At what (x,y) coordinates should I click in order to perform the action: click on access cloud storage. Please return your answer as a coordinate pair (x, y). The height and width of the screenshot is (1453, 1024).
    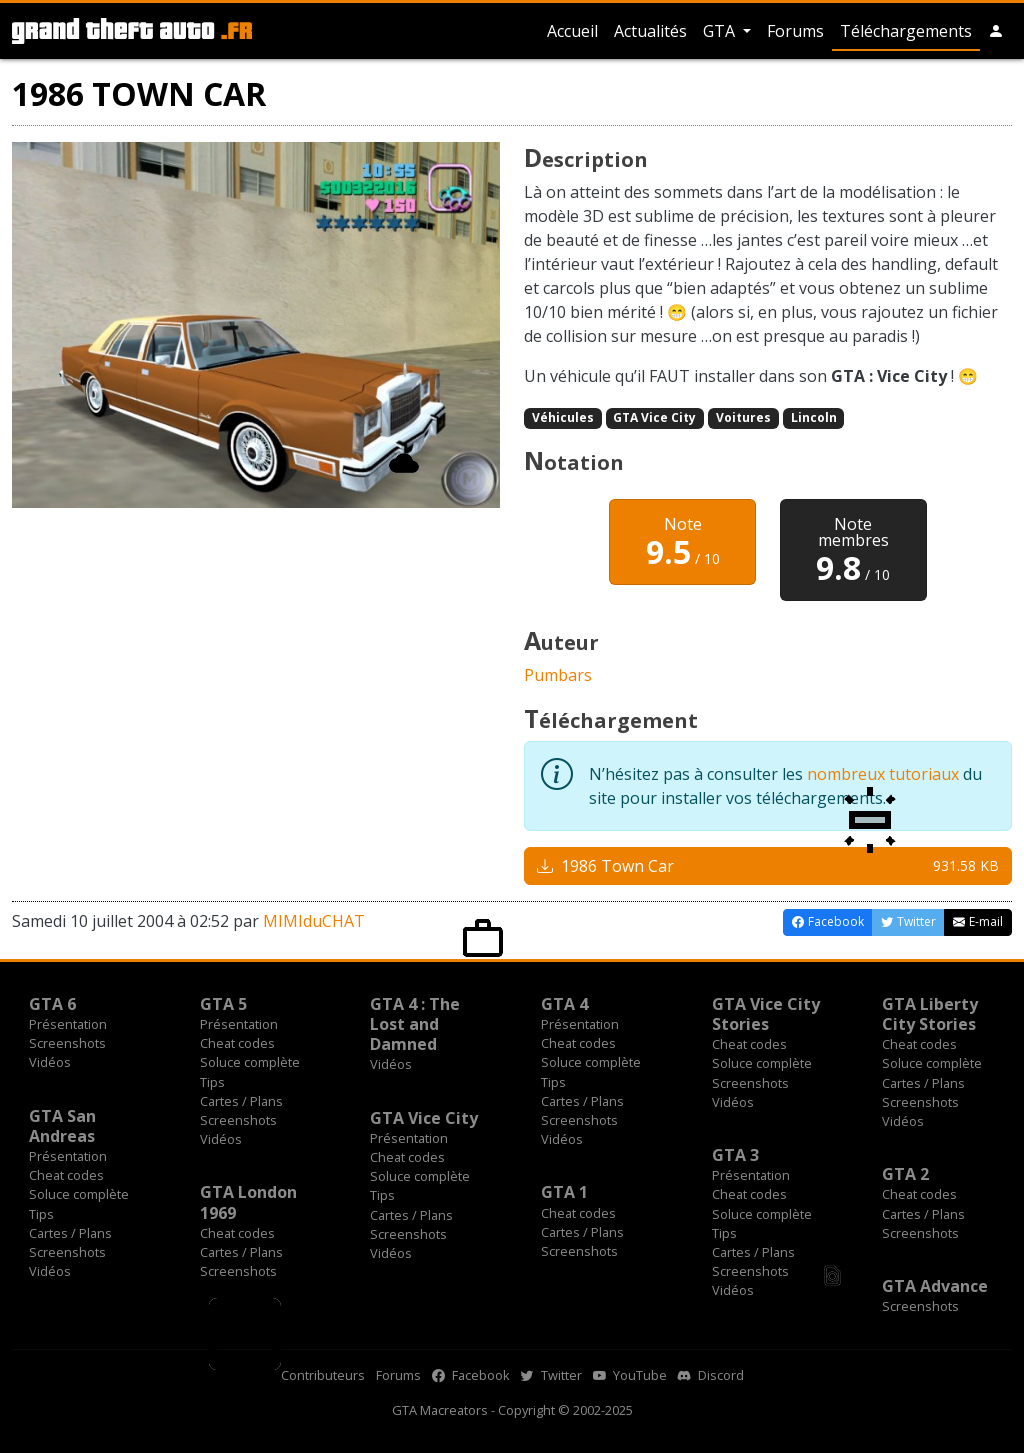
    Looking at the image, I should click on (404, 463).